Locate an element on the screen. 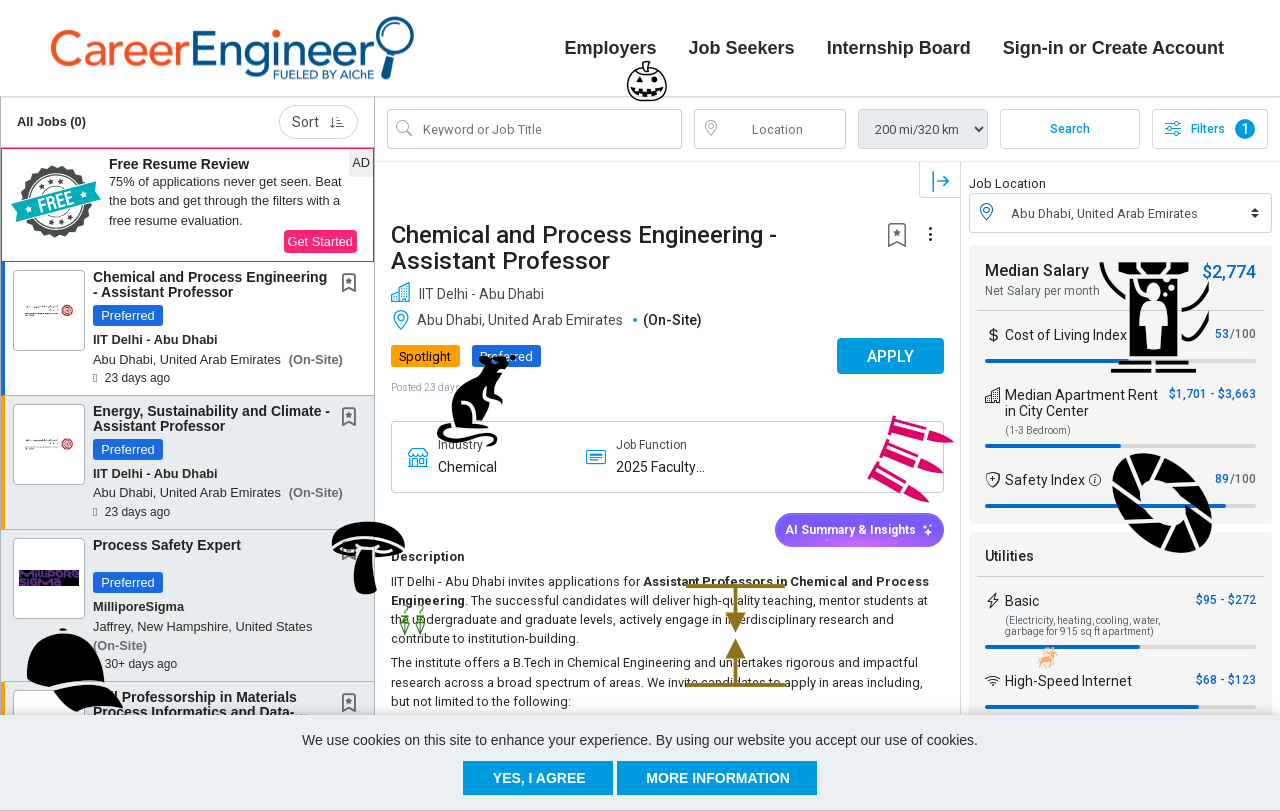  enter cryogenic sleep or stasis mode is located at coordinates (1153, 317).